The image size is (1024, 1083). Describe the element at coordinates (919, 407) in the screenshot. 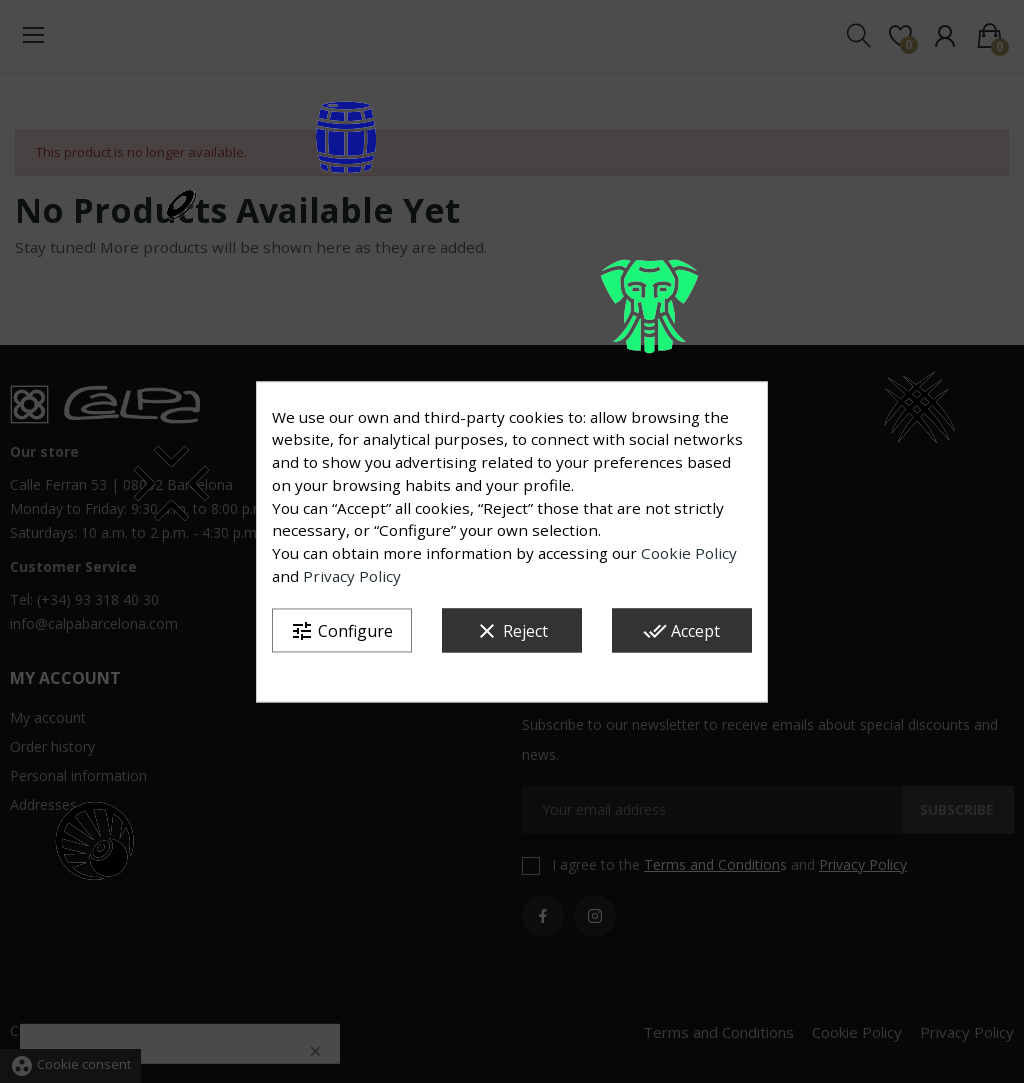

I see `attack or slash action in a game` at that location.